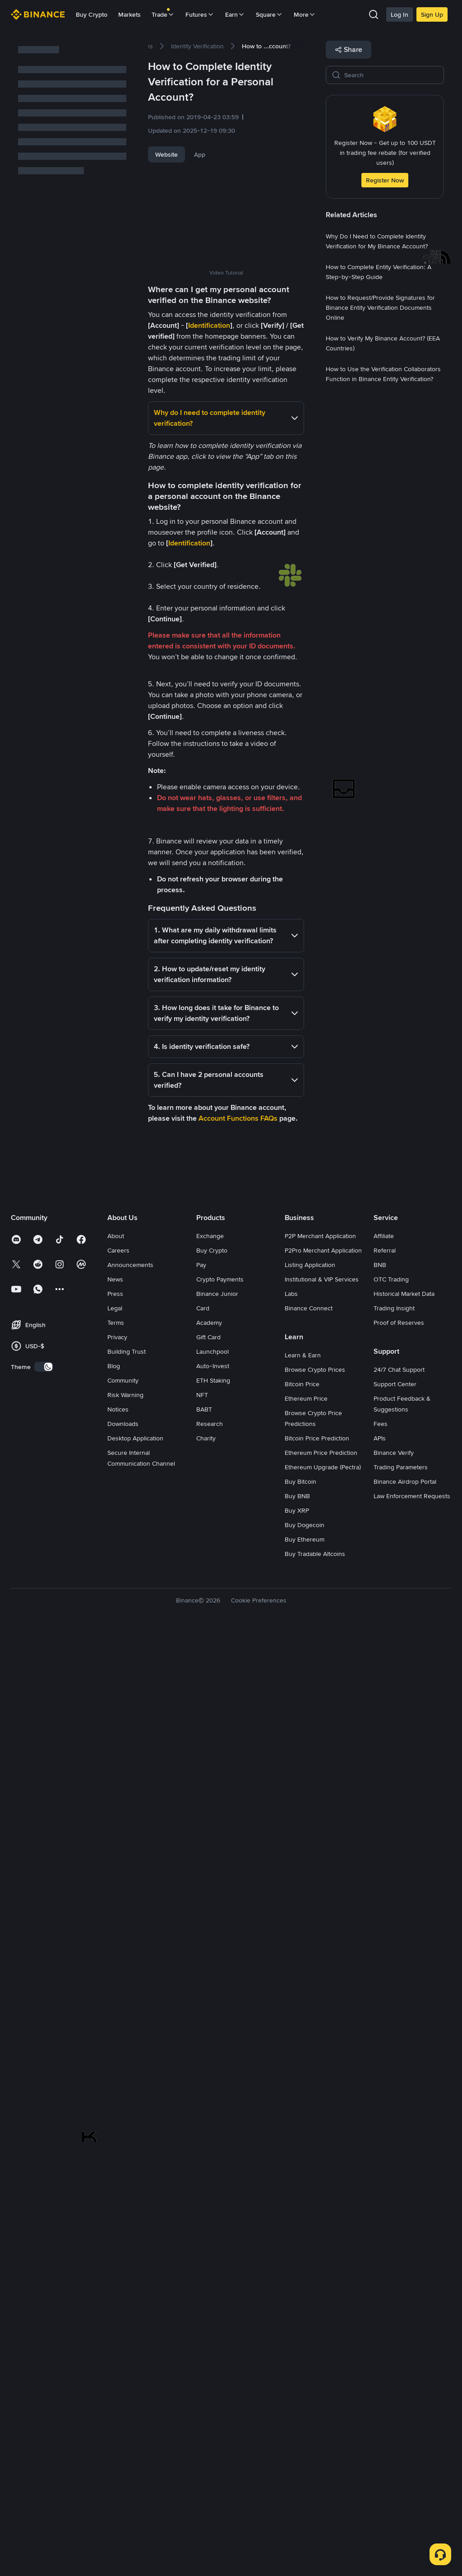 The height and width of the screenshot is (2576, 462). What do you see at coordinates (89, 2137) in the screenshot?
I see `keenetic brand logo` at bounding box center [89, 2137].